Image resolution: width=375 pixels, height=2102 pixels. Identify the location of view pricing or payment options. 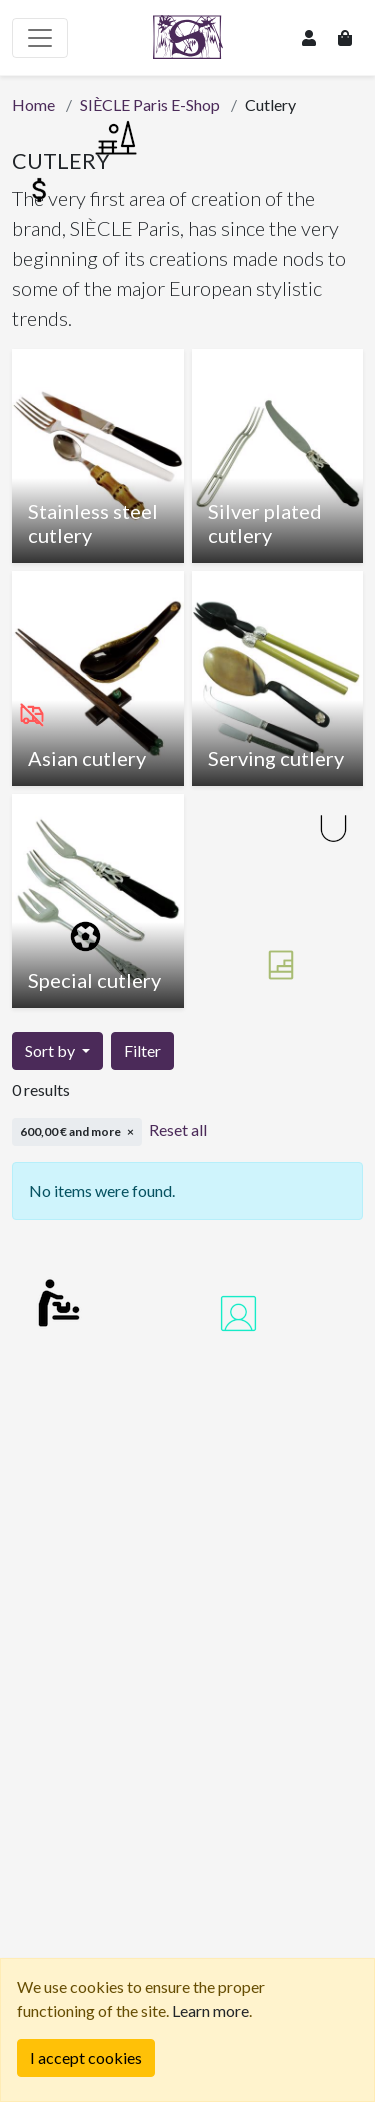
(40, 190).